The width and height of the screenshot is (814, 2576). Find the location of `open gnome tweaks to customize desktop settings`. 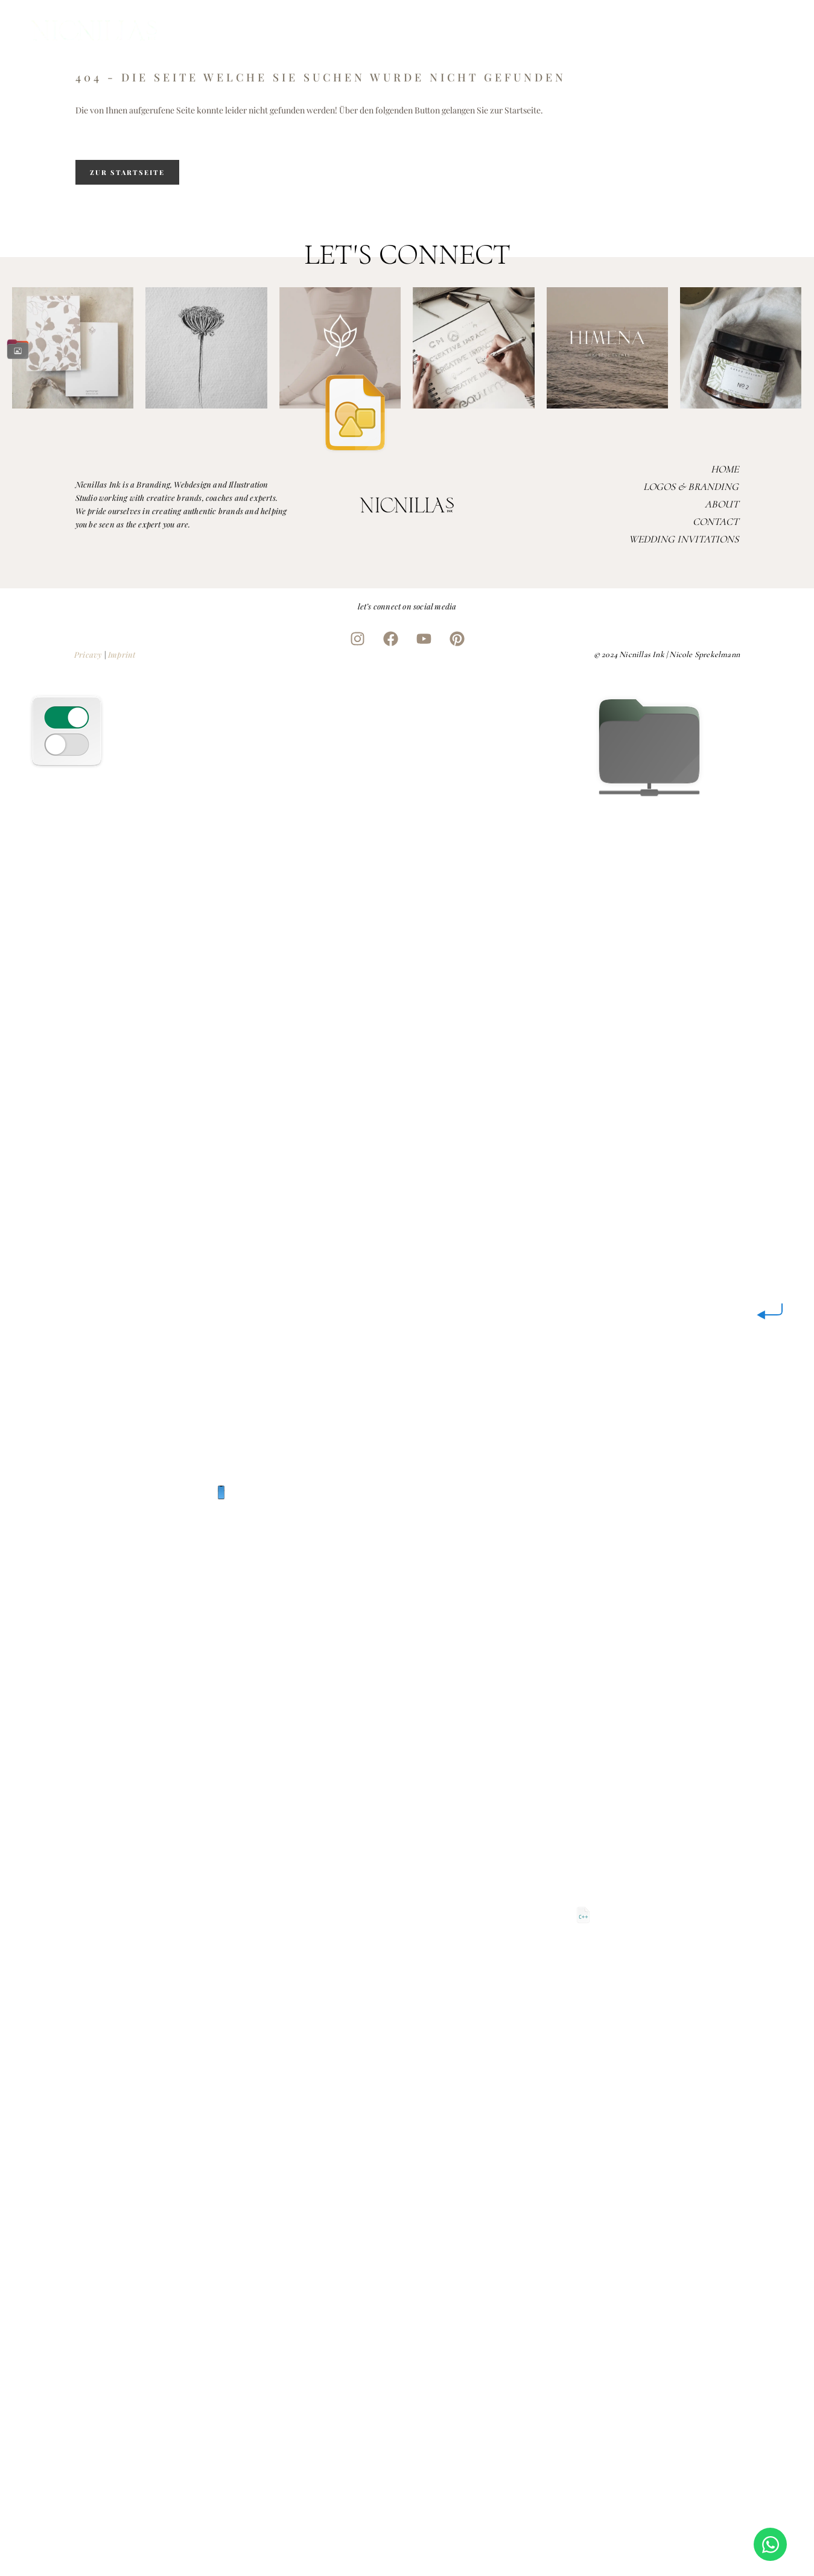

open gnome tweaks to customize desktop settings is located at coordinates (66, 731).